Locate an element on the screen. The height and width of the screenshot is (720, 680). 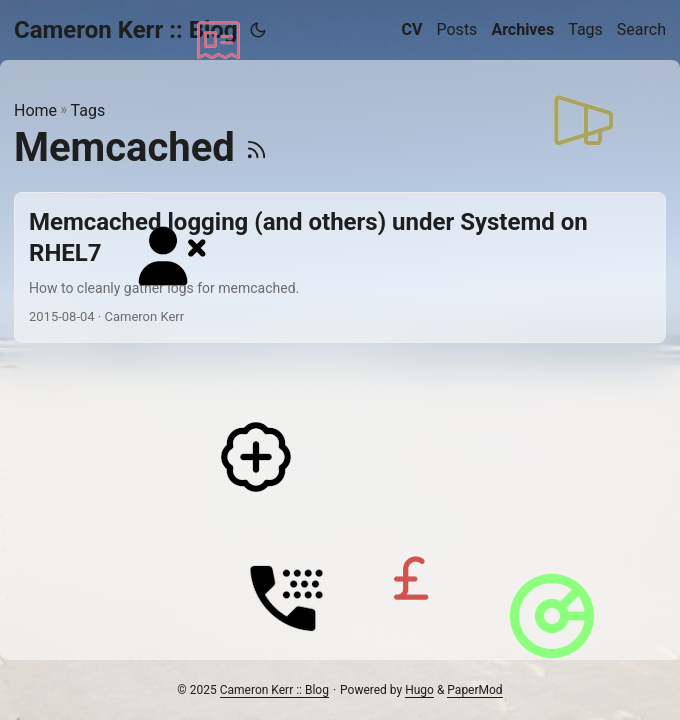
remove a user from the list is located at coordinates (170, 255).